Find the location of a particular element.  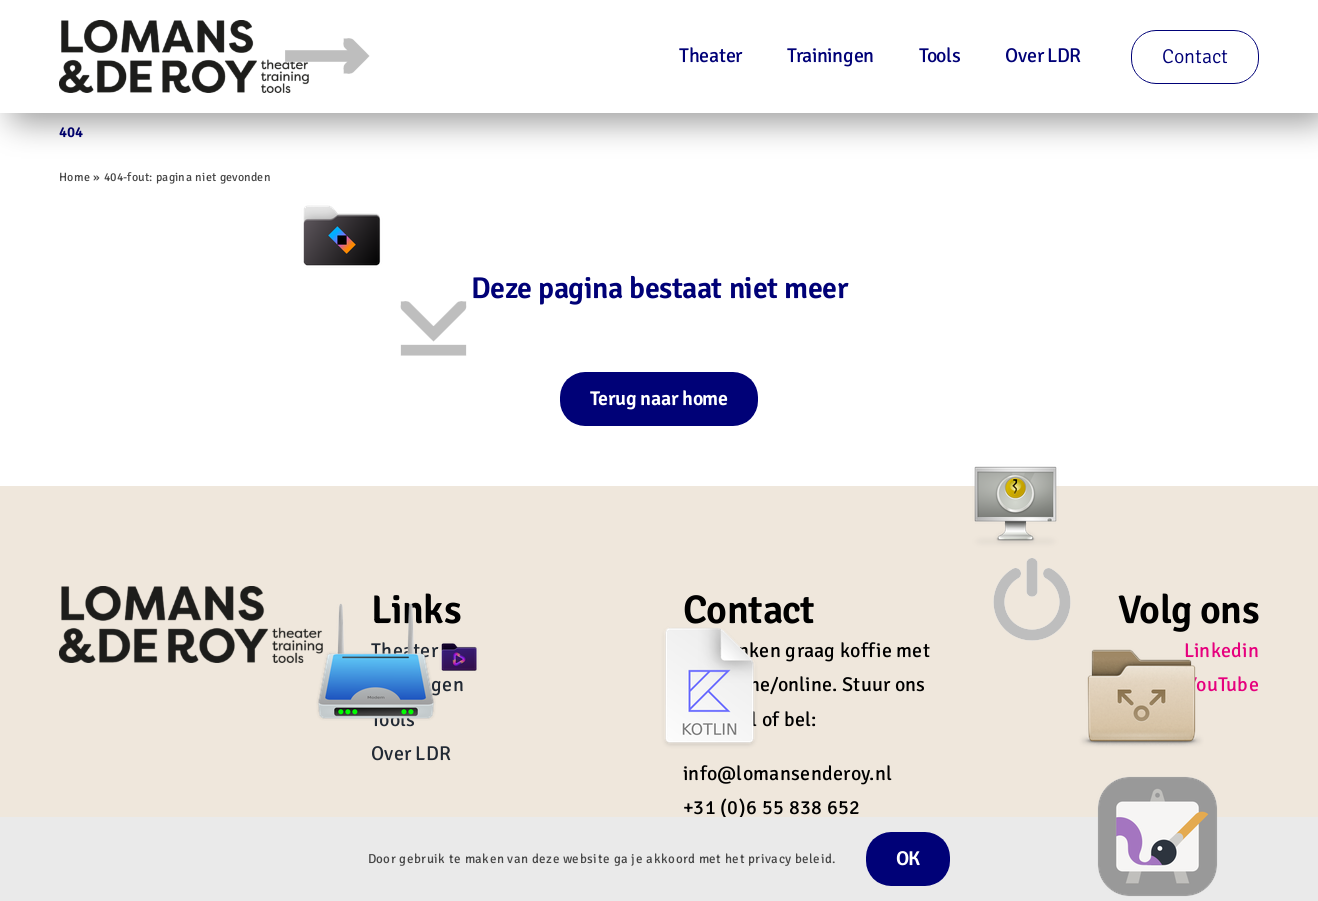

folder containing JetBrains Ktor project files is located at coordinates (341, 237).